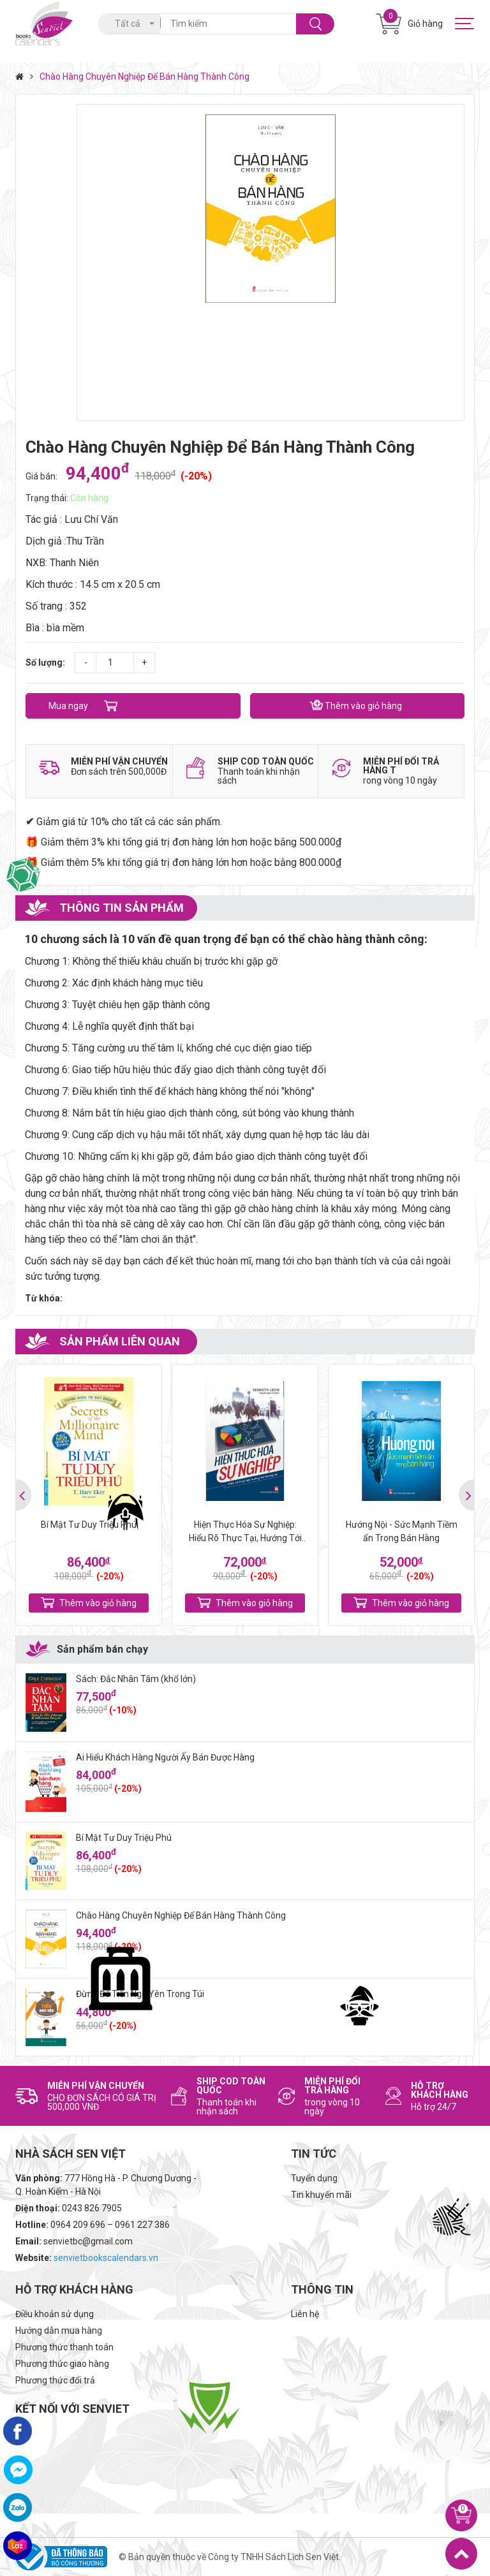 Image resolution: width=490 pixels, height=2576 pixels. I want to click on ammunition inventory or storage in a game, so click(121, 1979).